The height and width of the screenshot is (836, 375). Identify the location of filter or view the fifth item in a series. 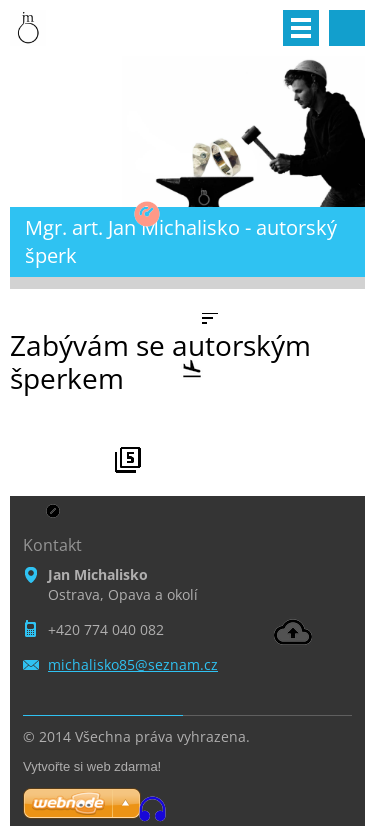
(128, 460).